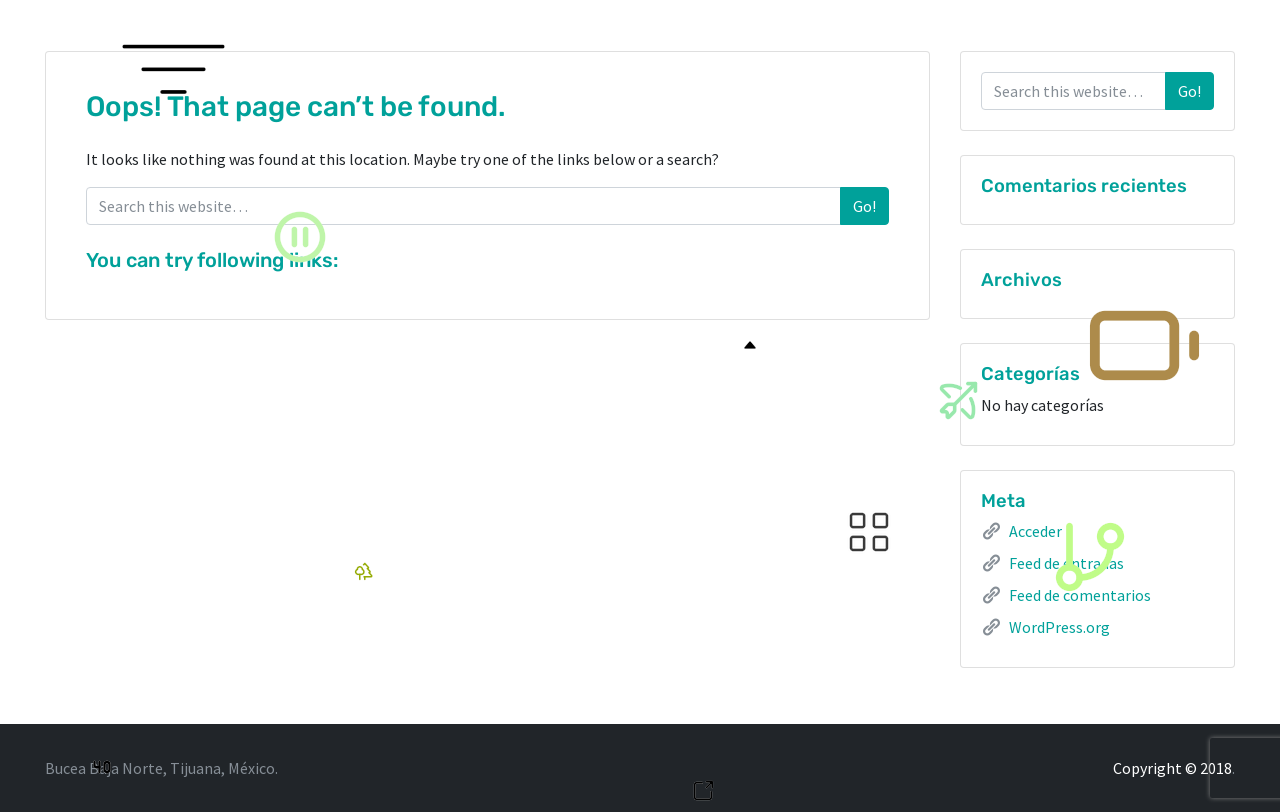  What do you see at coordinates (1090, 557) in the screenshot?
I see `view or manage git branches` at bounding box center [1090, 557].